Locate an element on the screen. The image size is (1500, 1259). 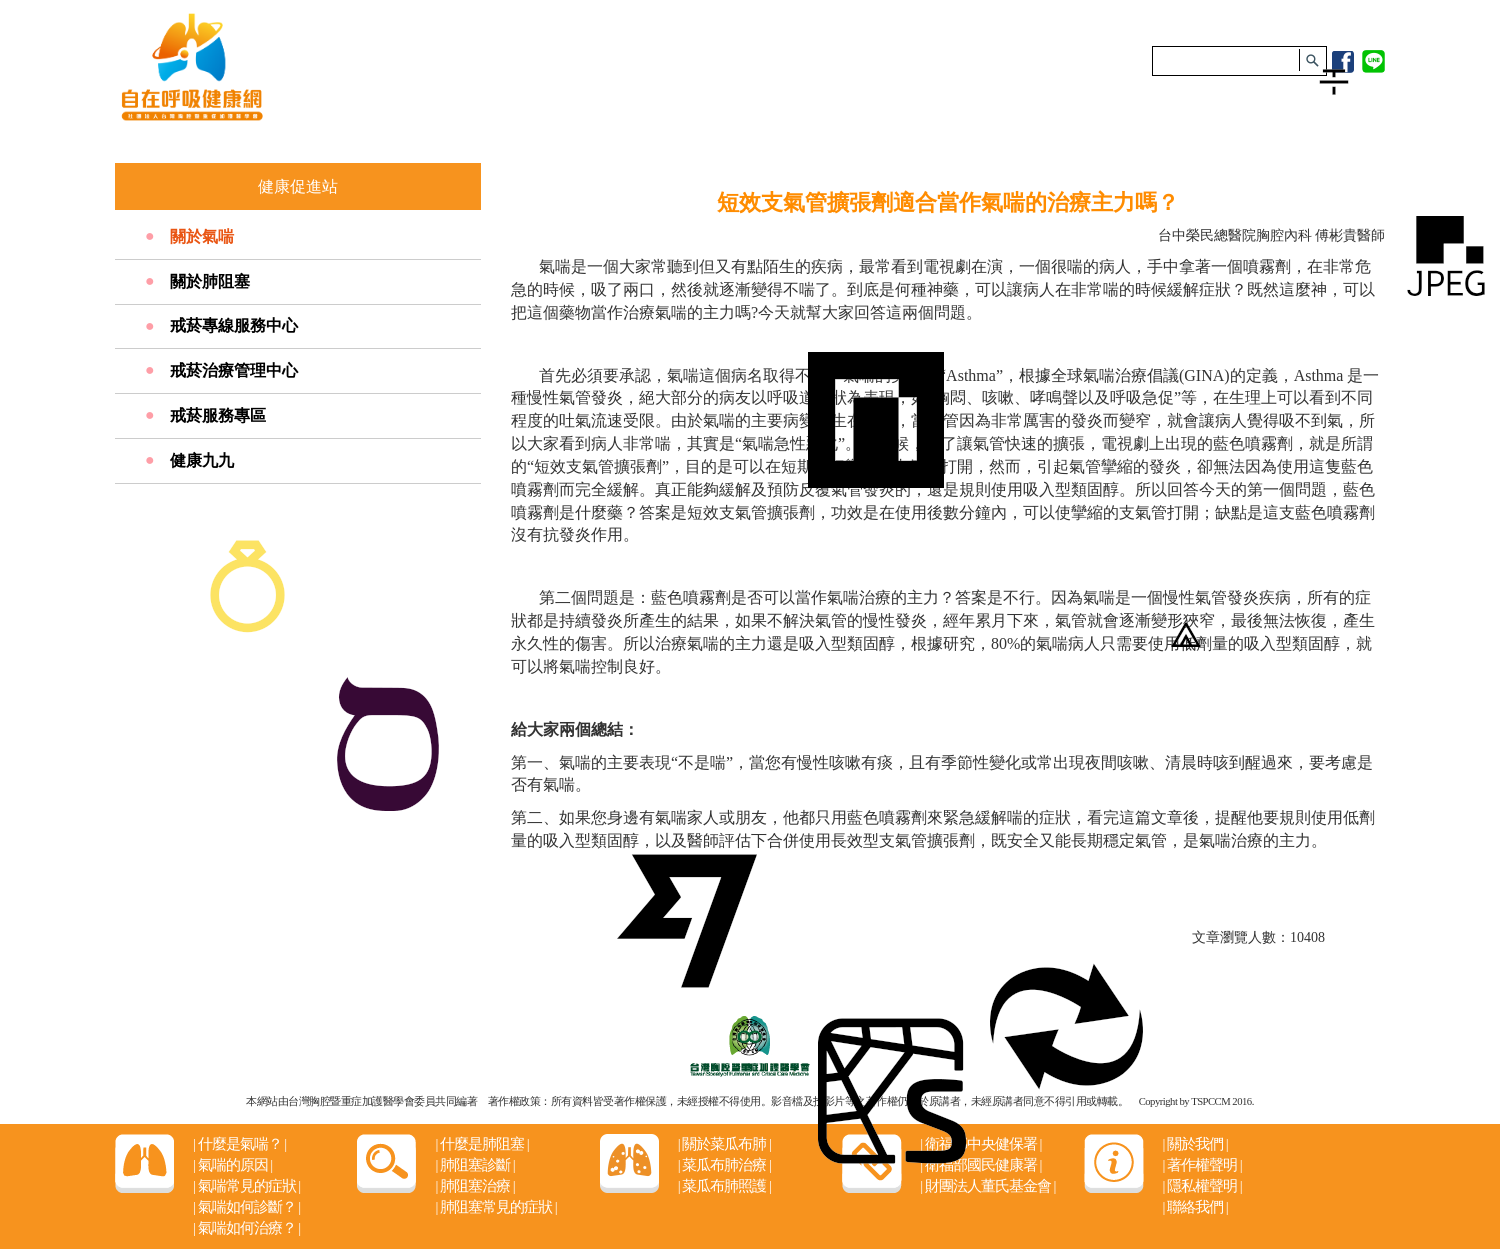
access jewelry or luxury shopping category is located at coordinates (247, 588).